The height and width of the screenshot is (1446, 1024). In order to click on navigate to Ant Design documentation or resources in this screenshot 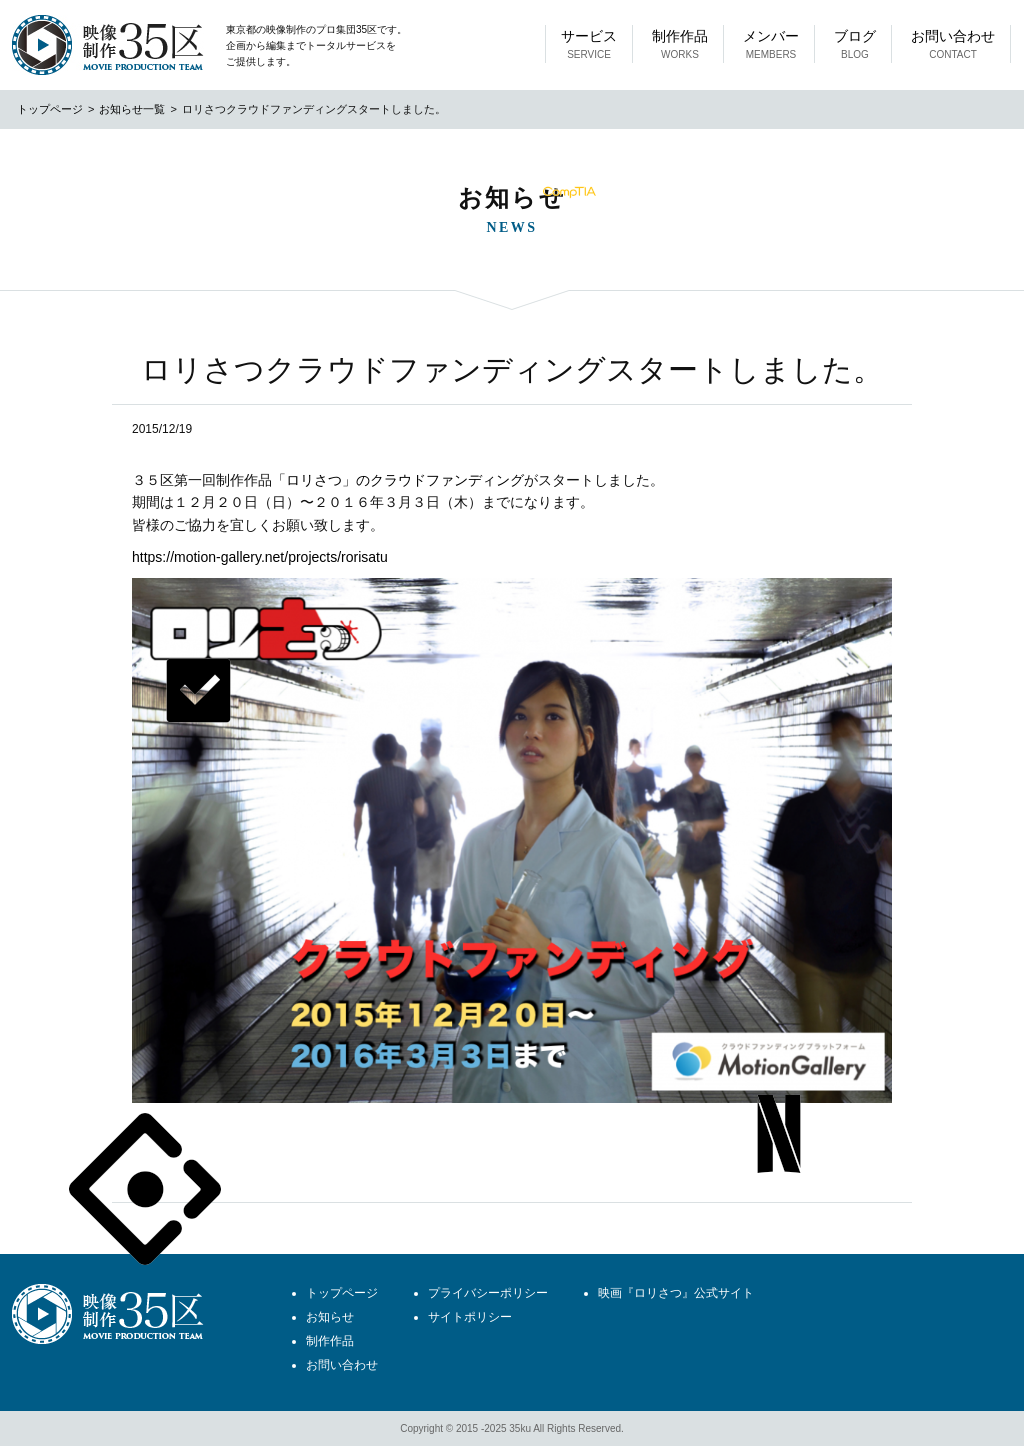, I will do `click(145, 1189)`.